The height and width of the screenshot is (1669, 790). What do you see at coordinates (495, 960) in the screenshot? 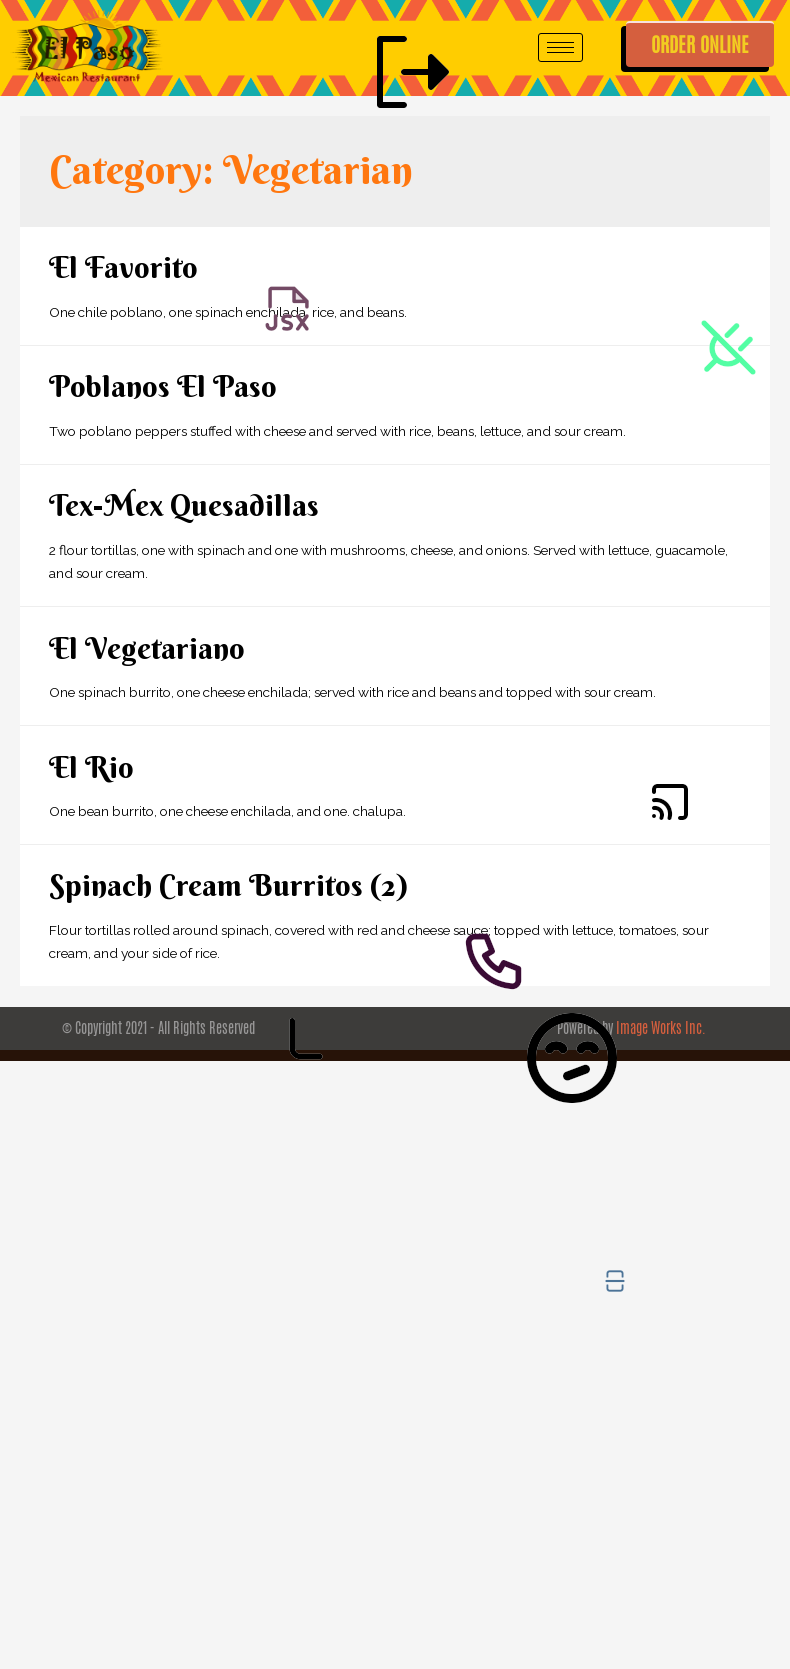
I see `make a phone call` at bounding box center [495, 960].